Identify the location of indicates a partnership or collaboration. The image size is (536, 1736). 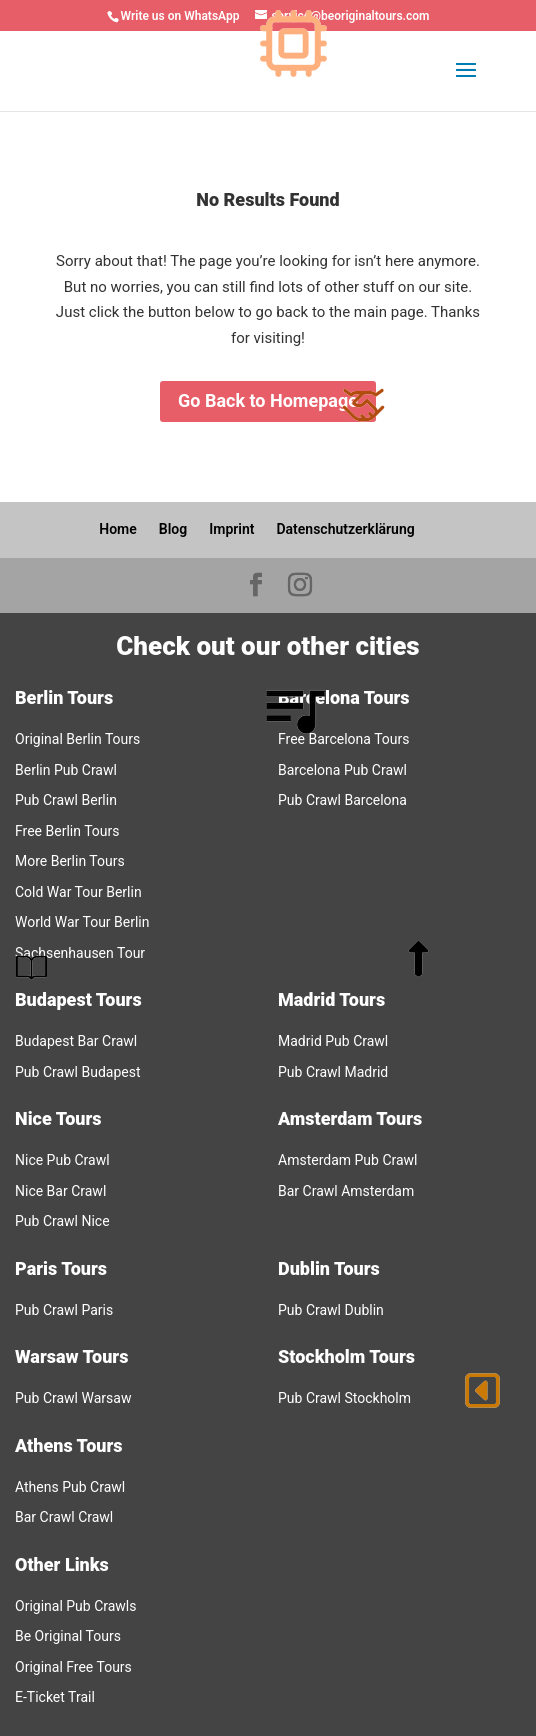
(363, 404).